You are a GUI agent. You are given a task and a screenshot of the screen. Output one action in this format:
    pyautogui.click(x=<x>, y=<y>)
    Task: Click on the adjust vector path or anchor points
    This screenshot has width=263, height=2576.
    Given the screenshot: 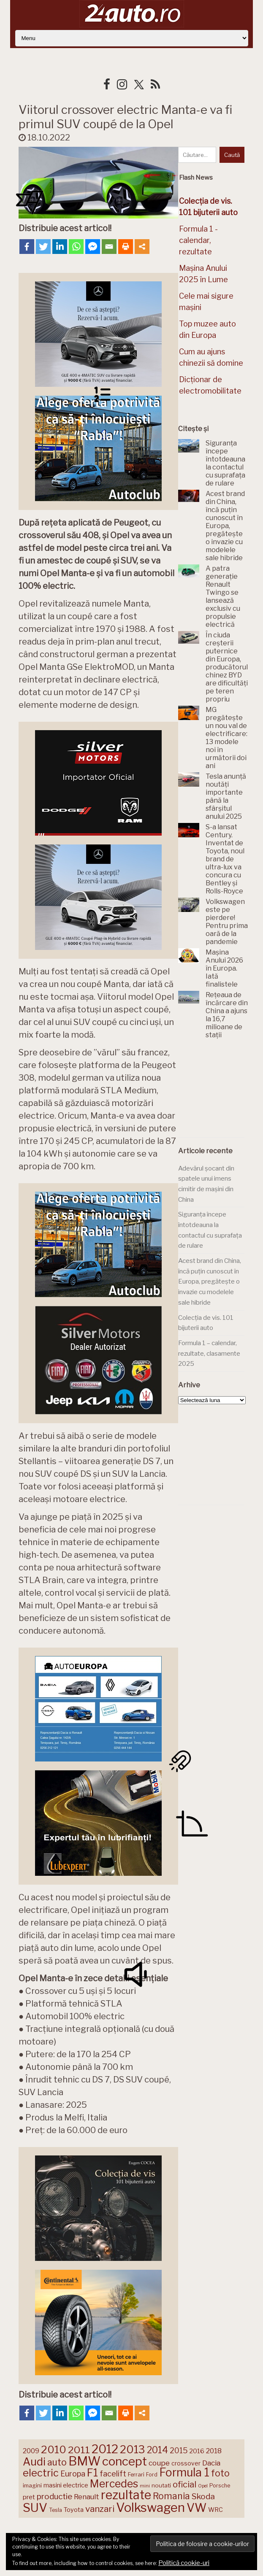 What is the action you would take?
    pyautogui.click(x=81, y=2202)
    